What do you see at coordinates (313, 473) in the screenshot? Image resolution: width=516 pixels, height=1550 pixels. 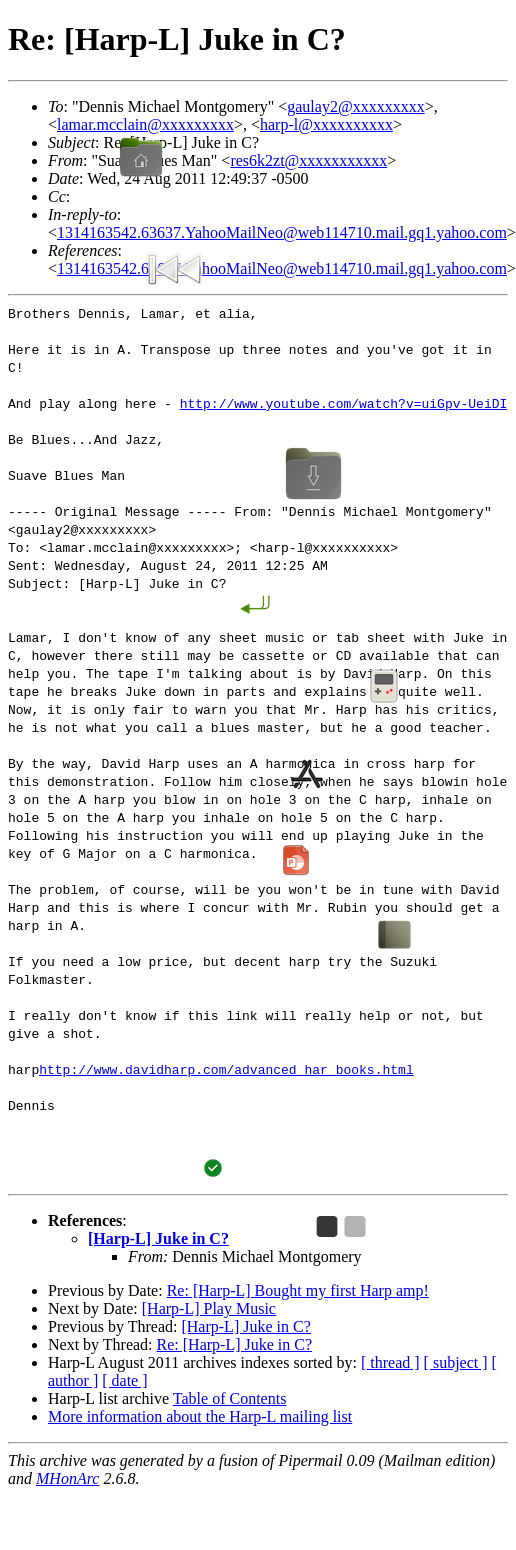 I see `open your downloads folder` at bounding box center [313, 473].